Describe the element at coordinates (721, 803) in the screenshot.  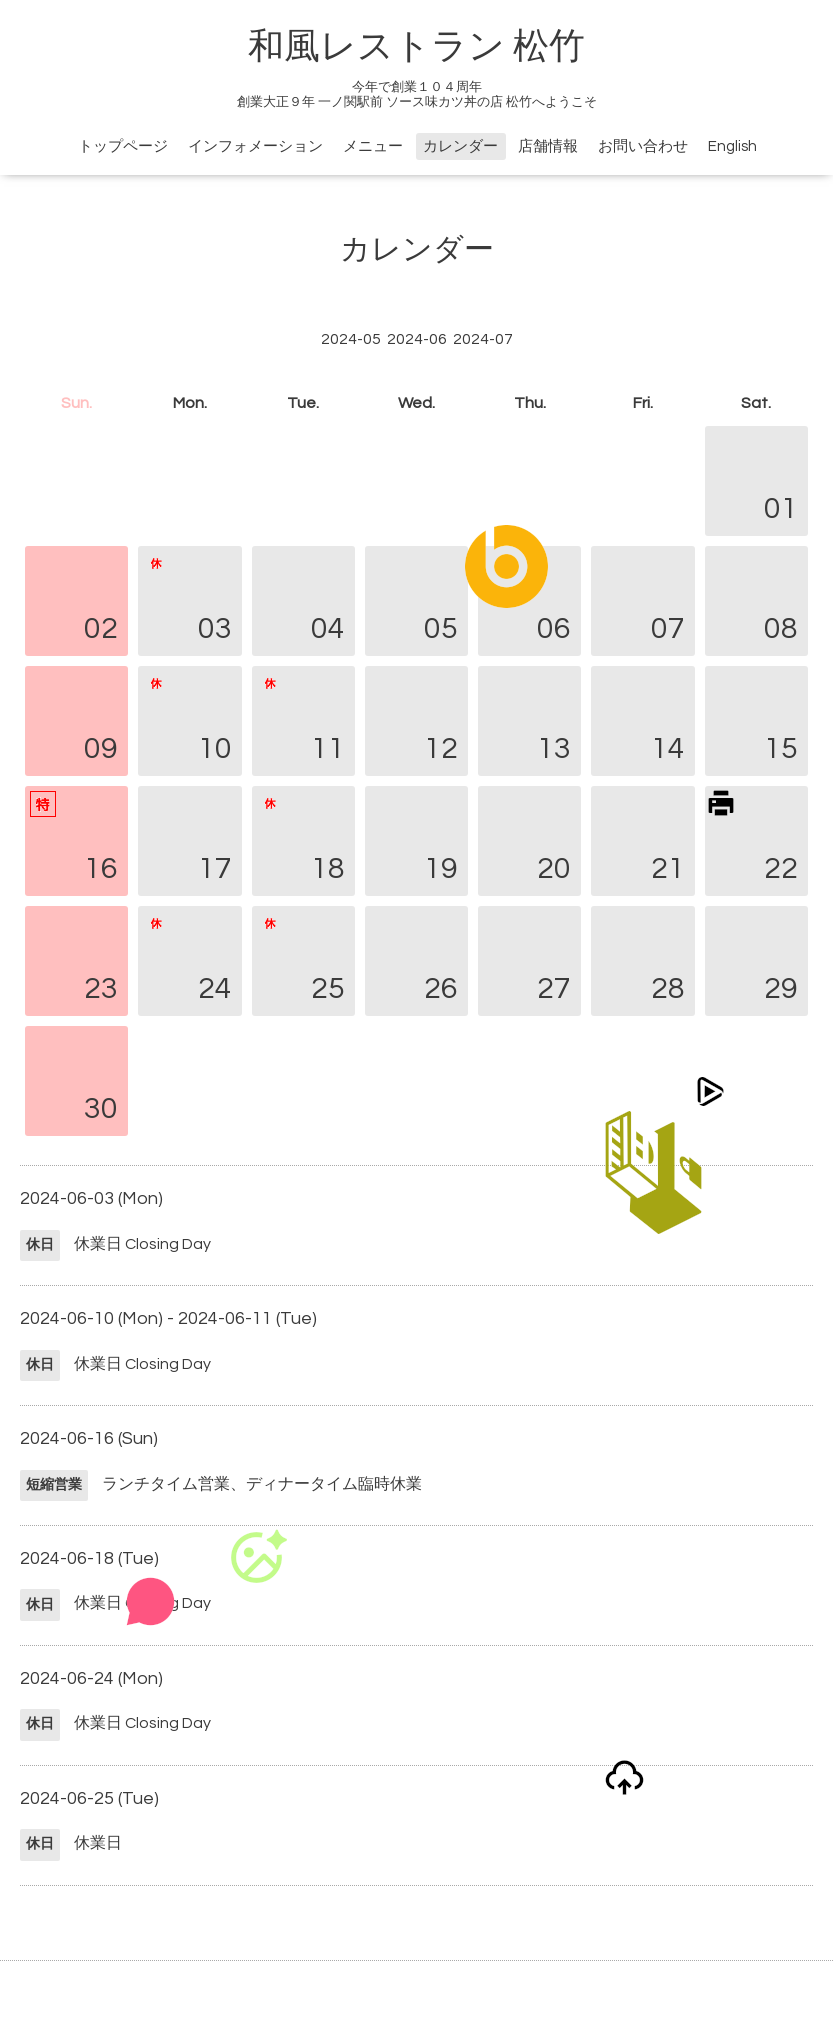
I see `print the current document` at that location.